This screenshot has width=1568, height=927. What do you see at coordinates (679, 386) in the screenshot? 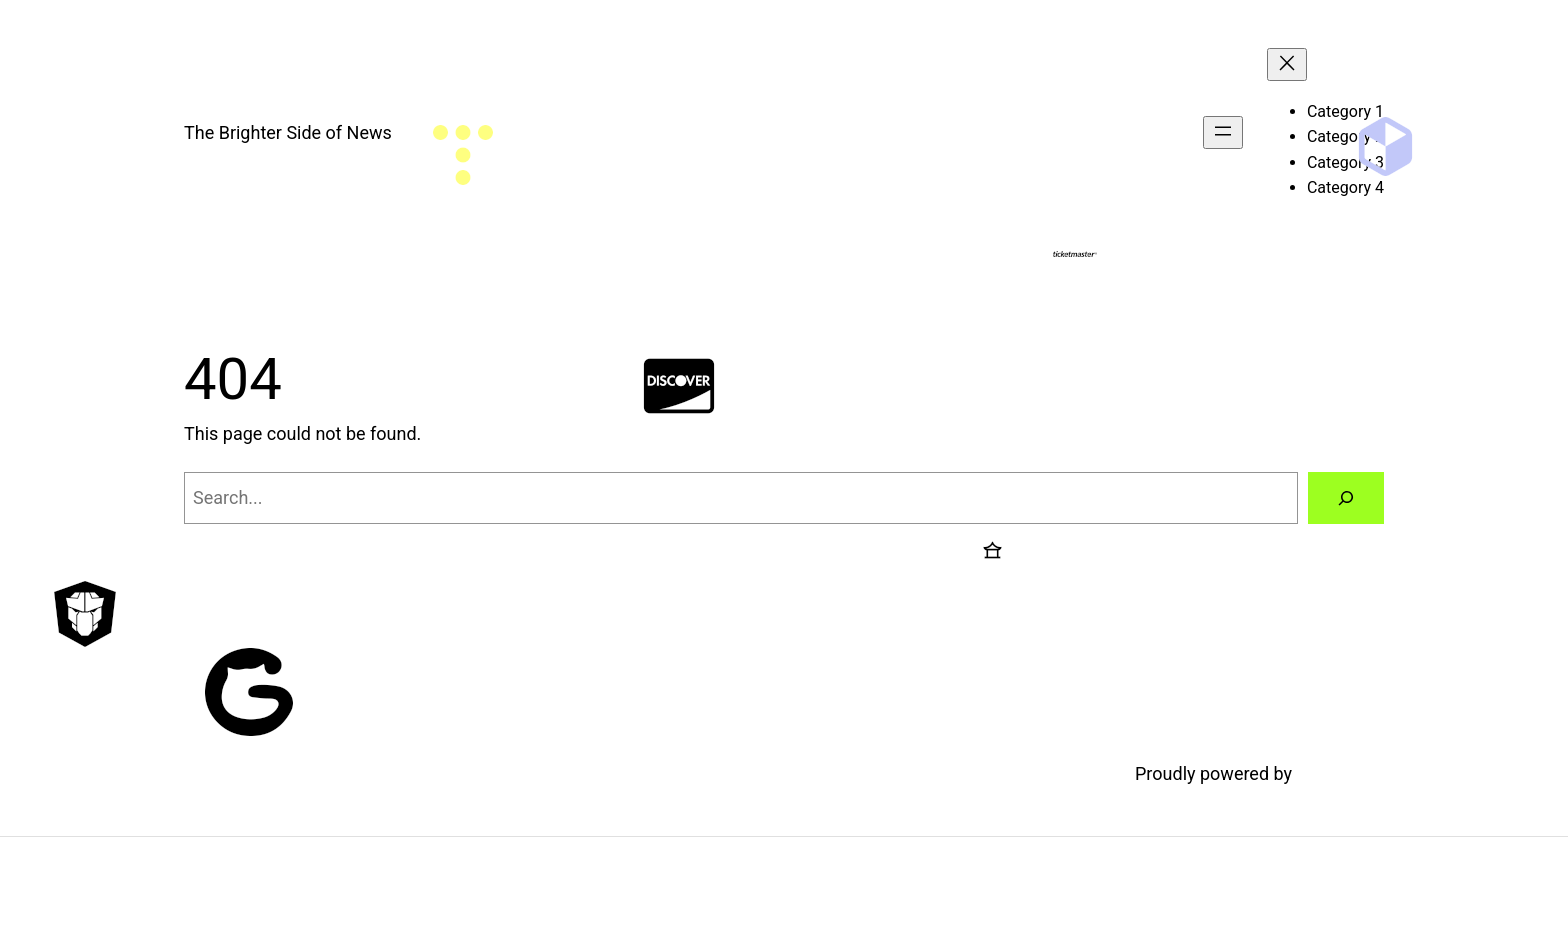
I see `pay with Discover card` at bounding box center [679, 386].